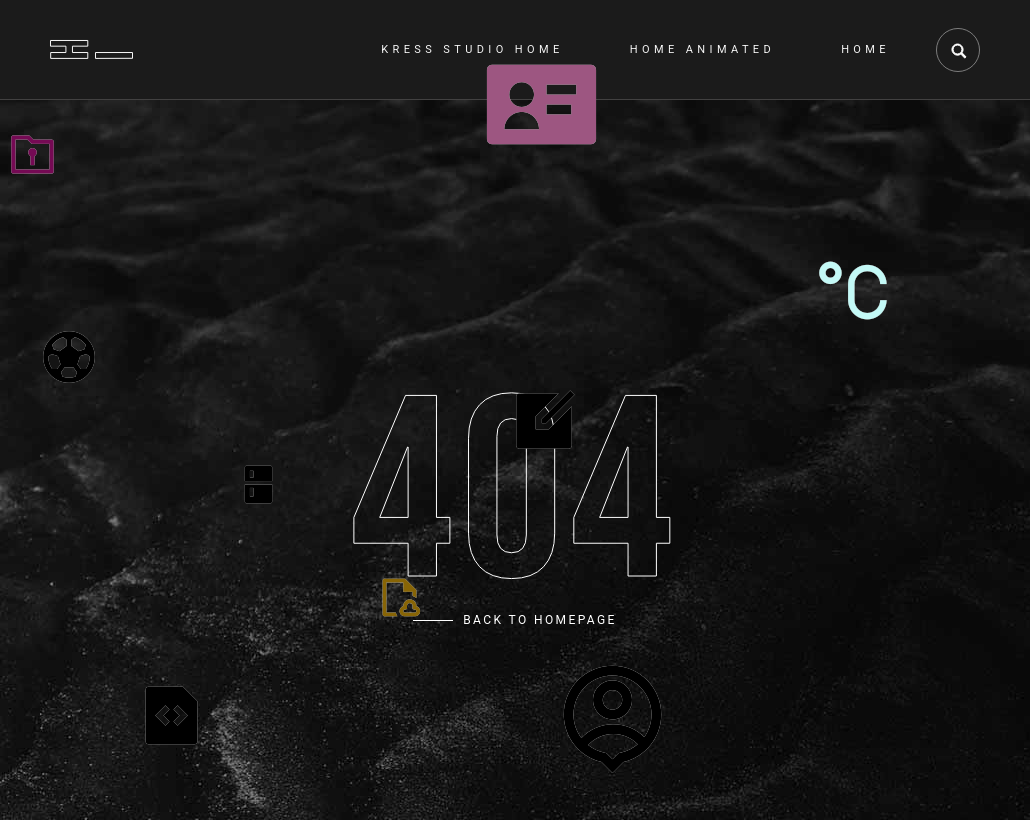 This screenshot has height=820, width=1030. What do you see at coordinates (854, 290) in the screenshot?
I see `indicates temperature displayed in celsius` at bounding box center [854, 290].